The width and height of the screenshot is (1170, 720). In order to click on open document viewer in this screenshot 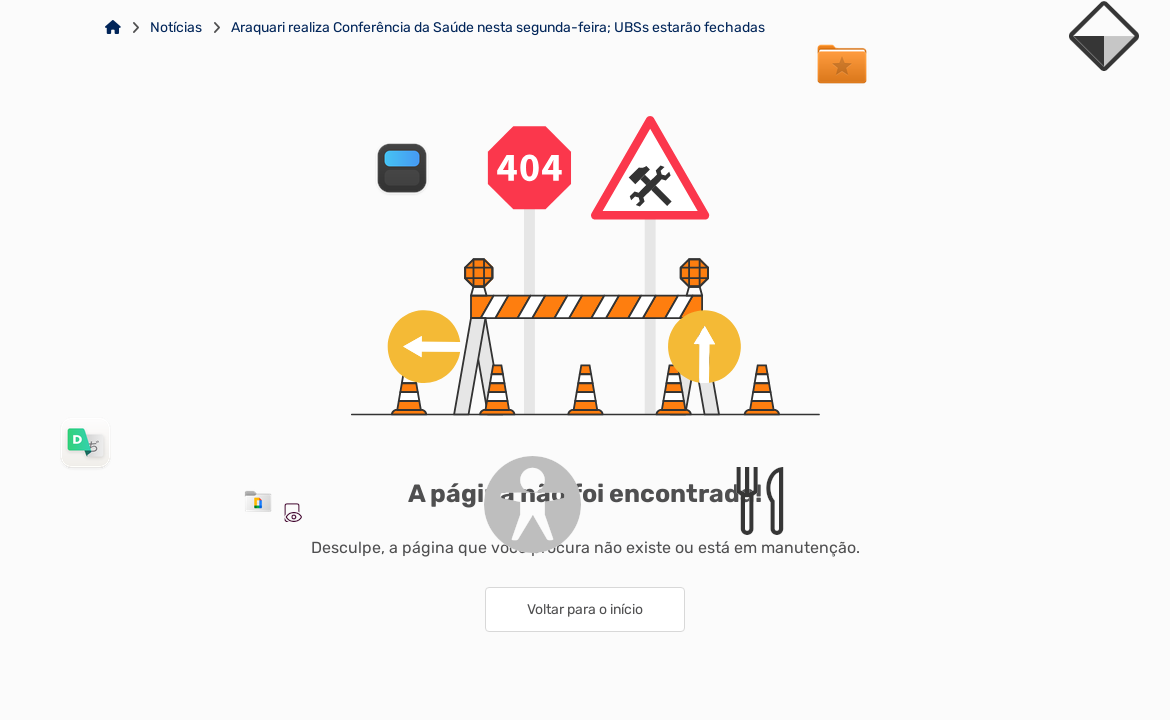, I will do `click(292, 512)`.